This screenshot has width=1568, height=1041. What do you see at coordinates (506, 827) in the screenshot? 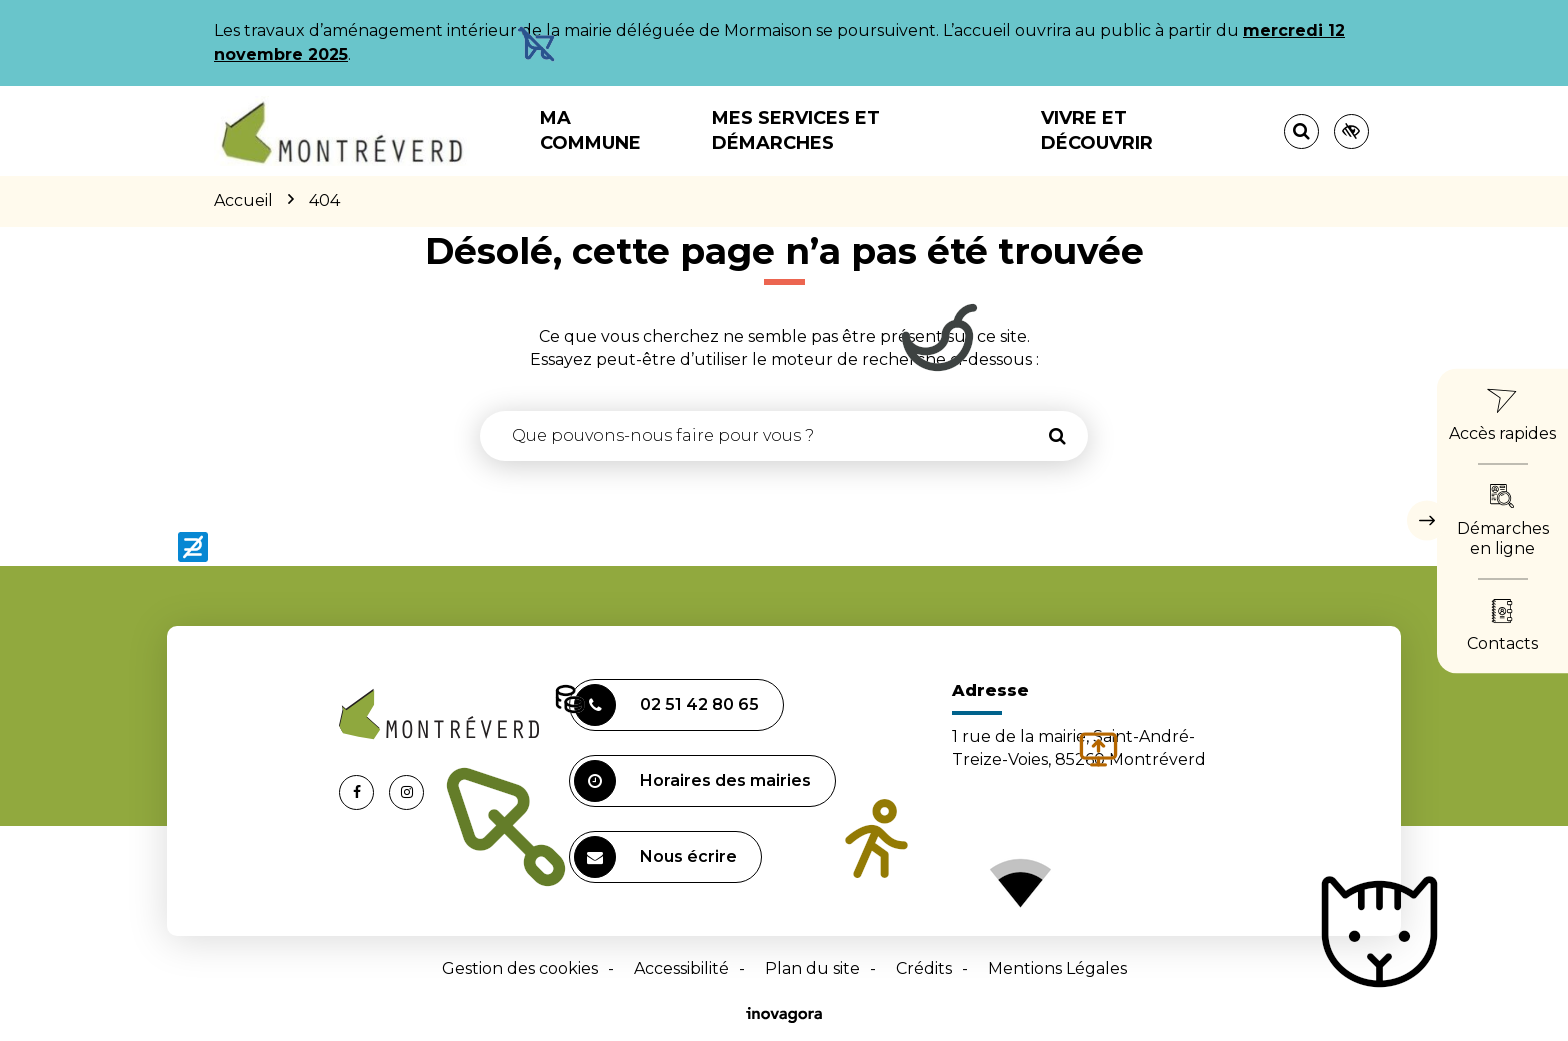
I see `access gardening or landscaping tools` at bounding box center [506, 827].